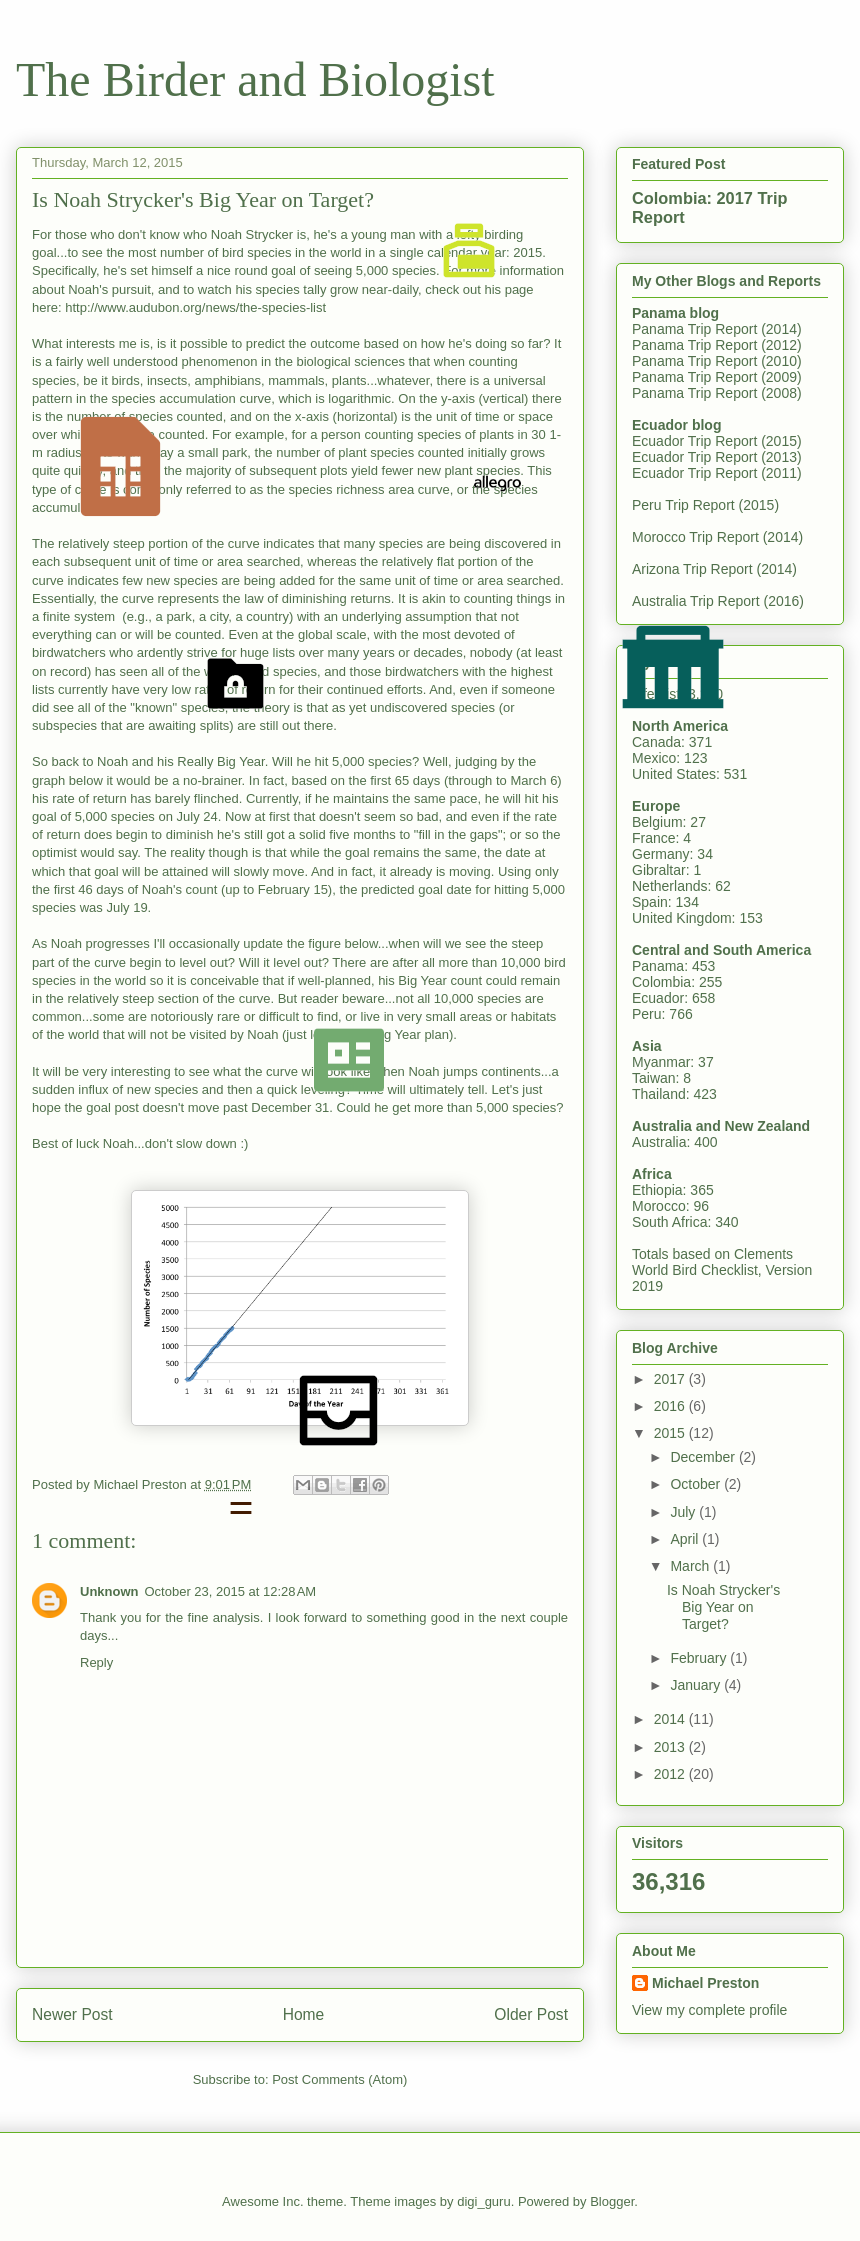  Describe the element at coordinates (673, 667) in the screenshot. I see `access government services` at that location.